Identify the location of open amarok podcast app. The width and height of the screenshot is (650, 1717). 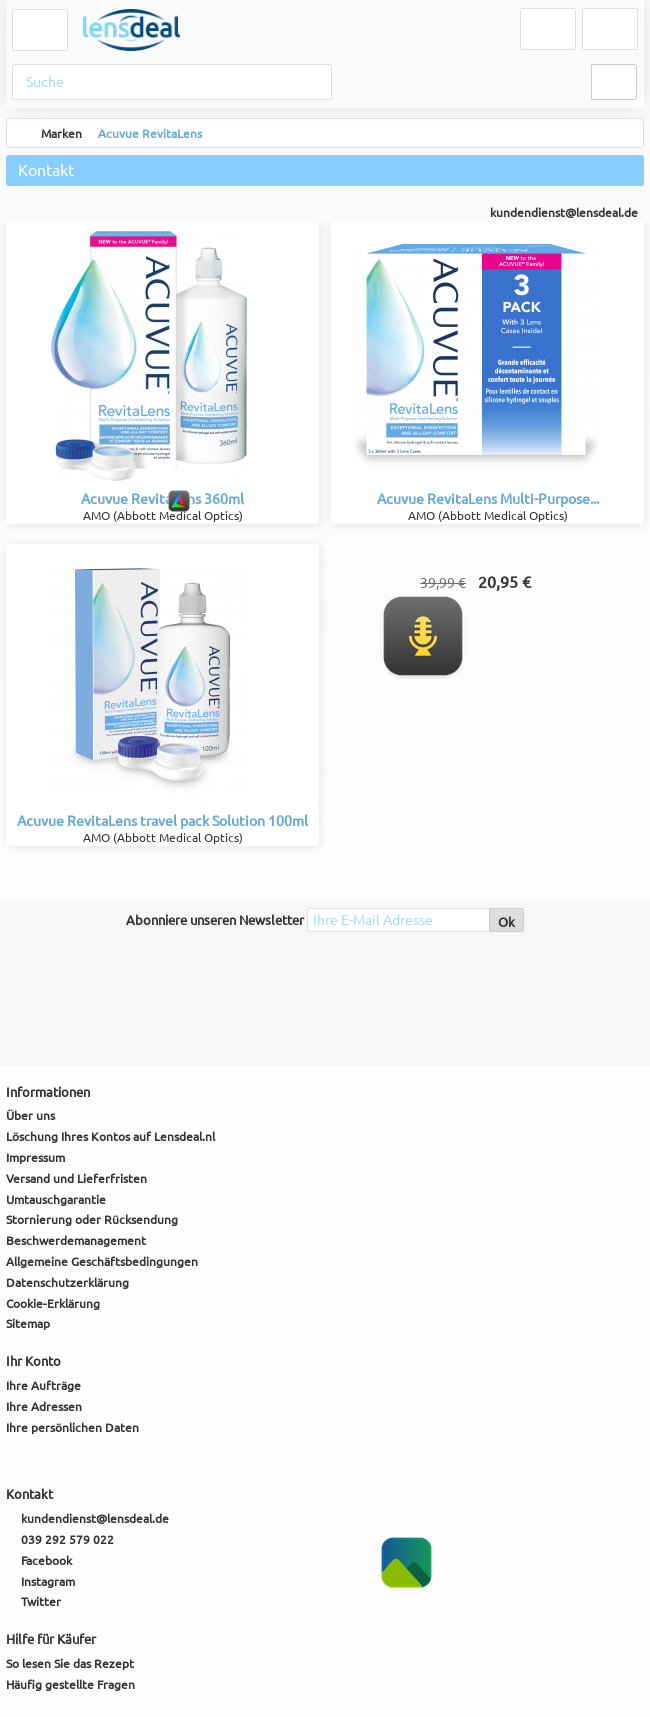
(423, 636).